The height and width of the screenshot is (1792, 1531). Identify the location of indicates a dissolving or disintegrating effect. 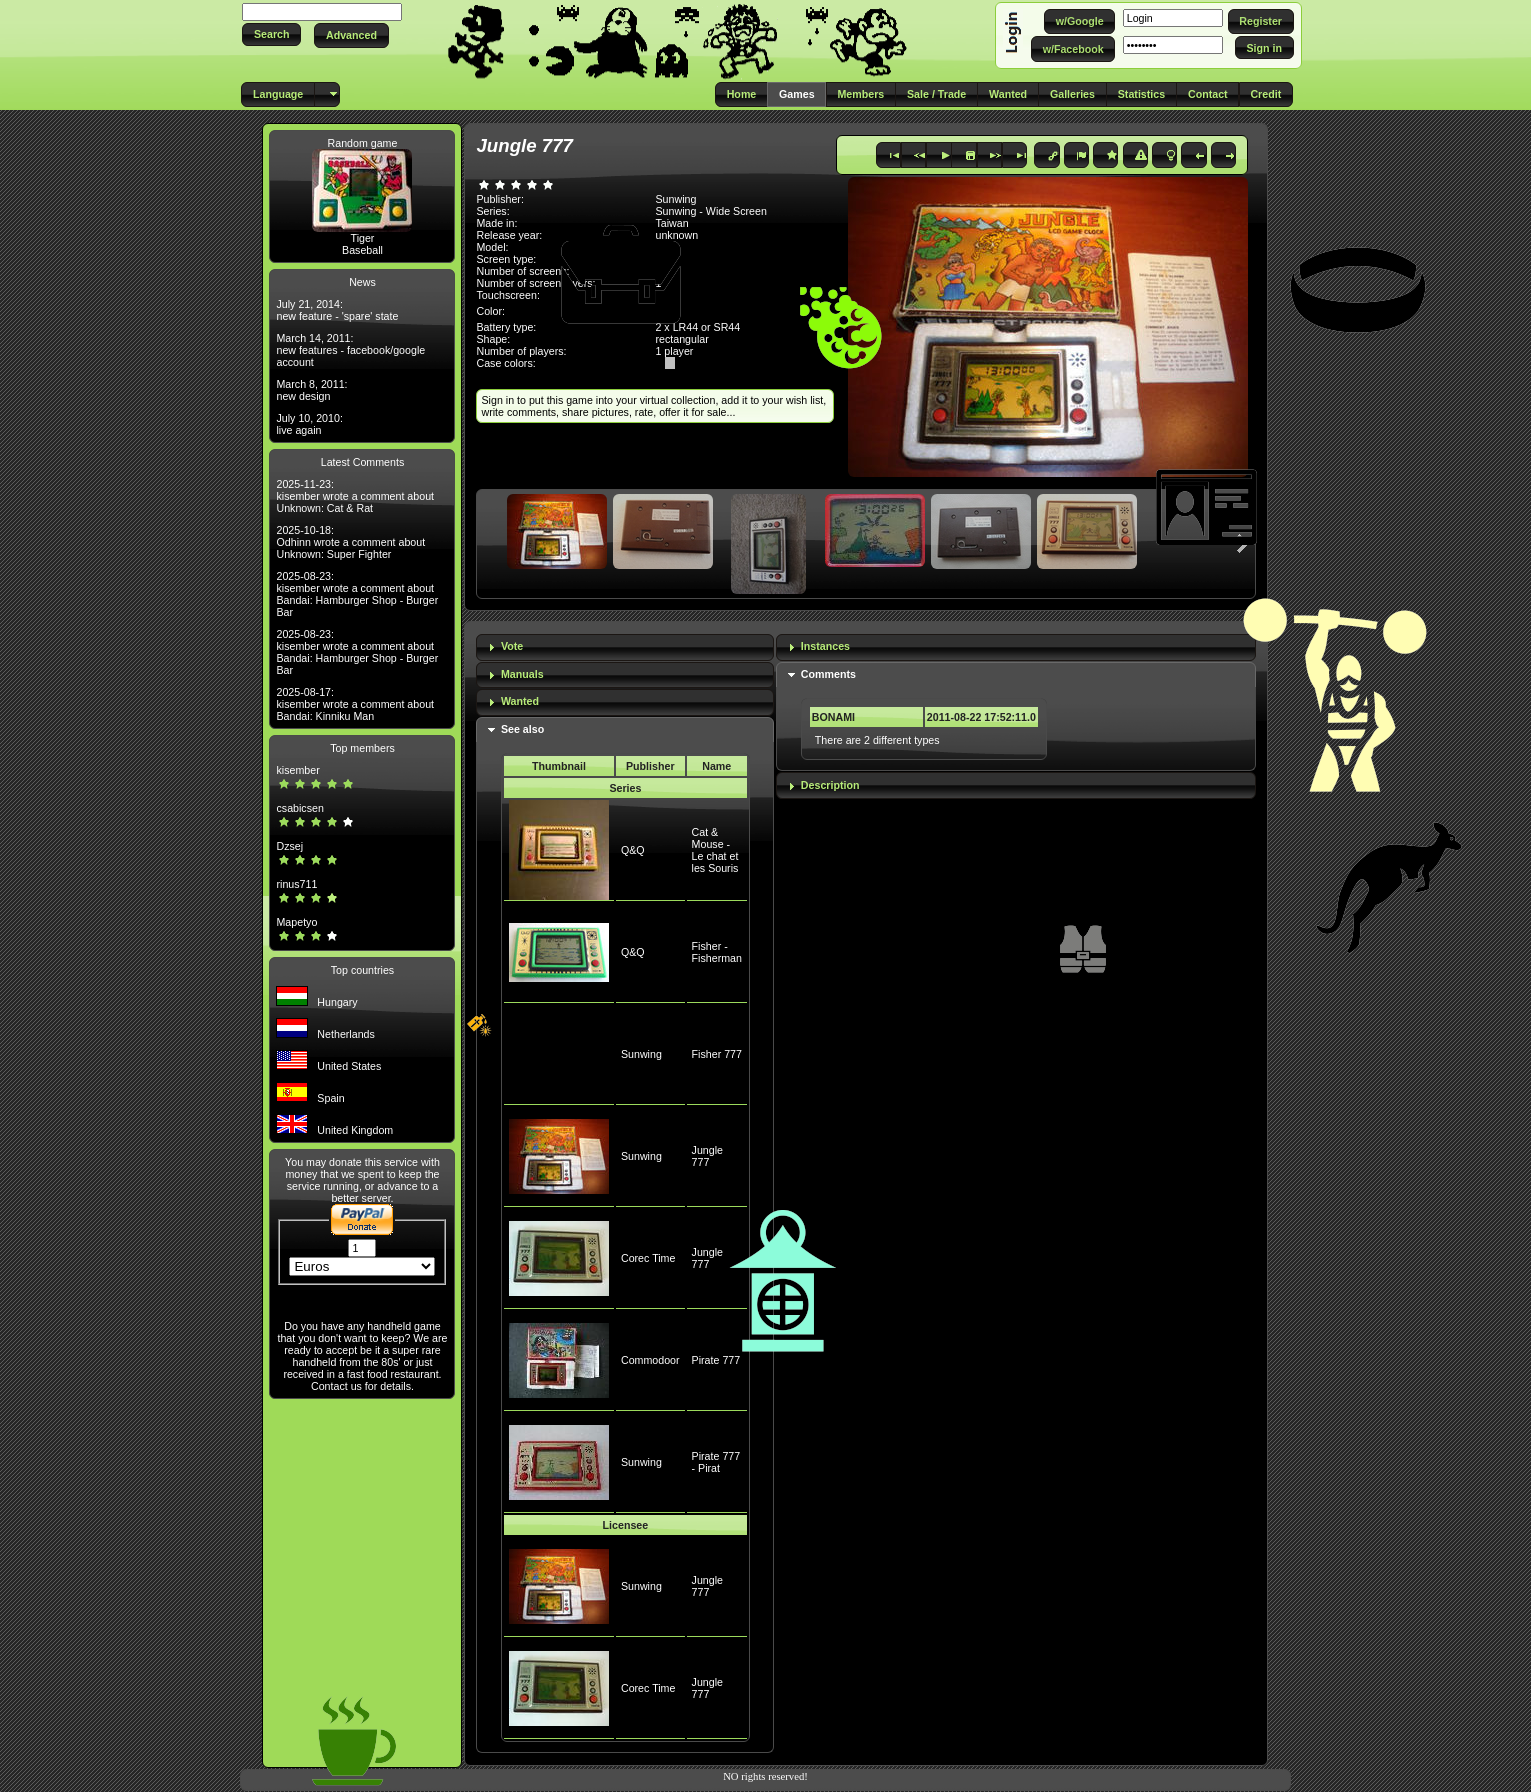
(841, 328).